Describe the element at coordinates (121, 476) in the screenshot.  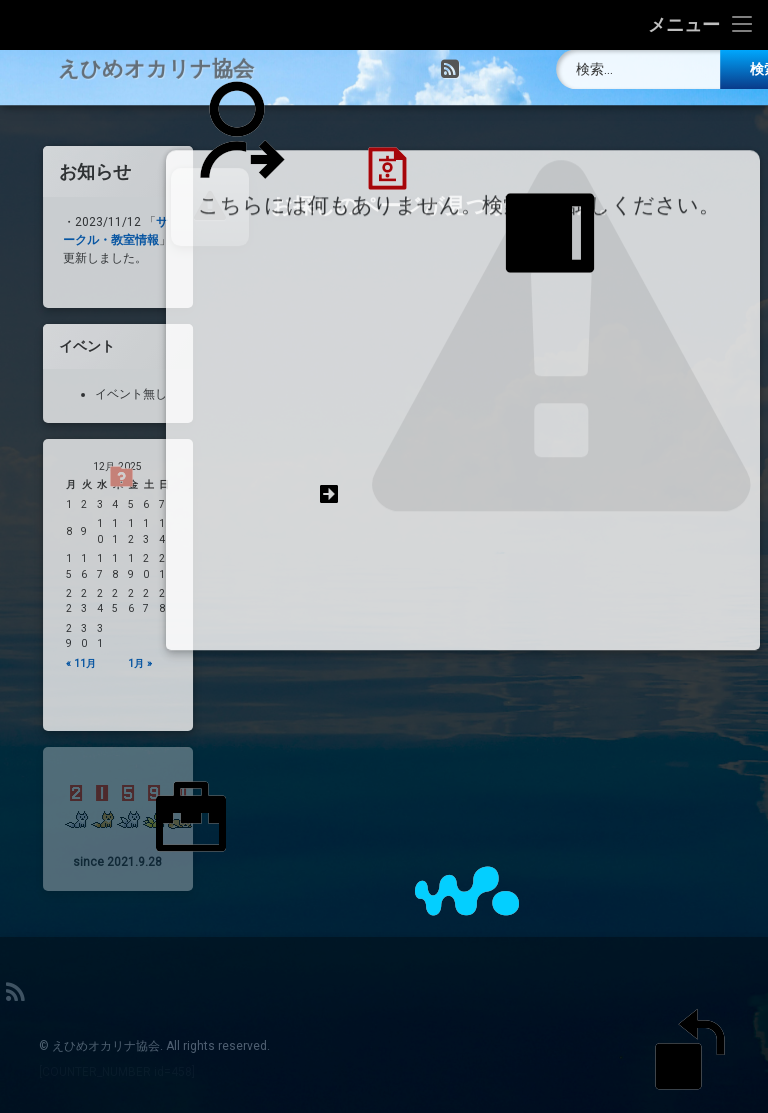
I see `folder with unknown or unrecognized contents` at that location.